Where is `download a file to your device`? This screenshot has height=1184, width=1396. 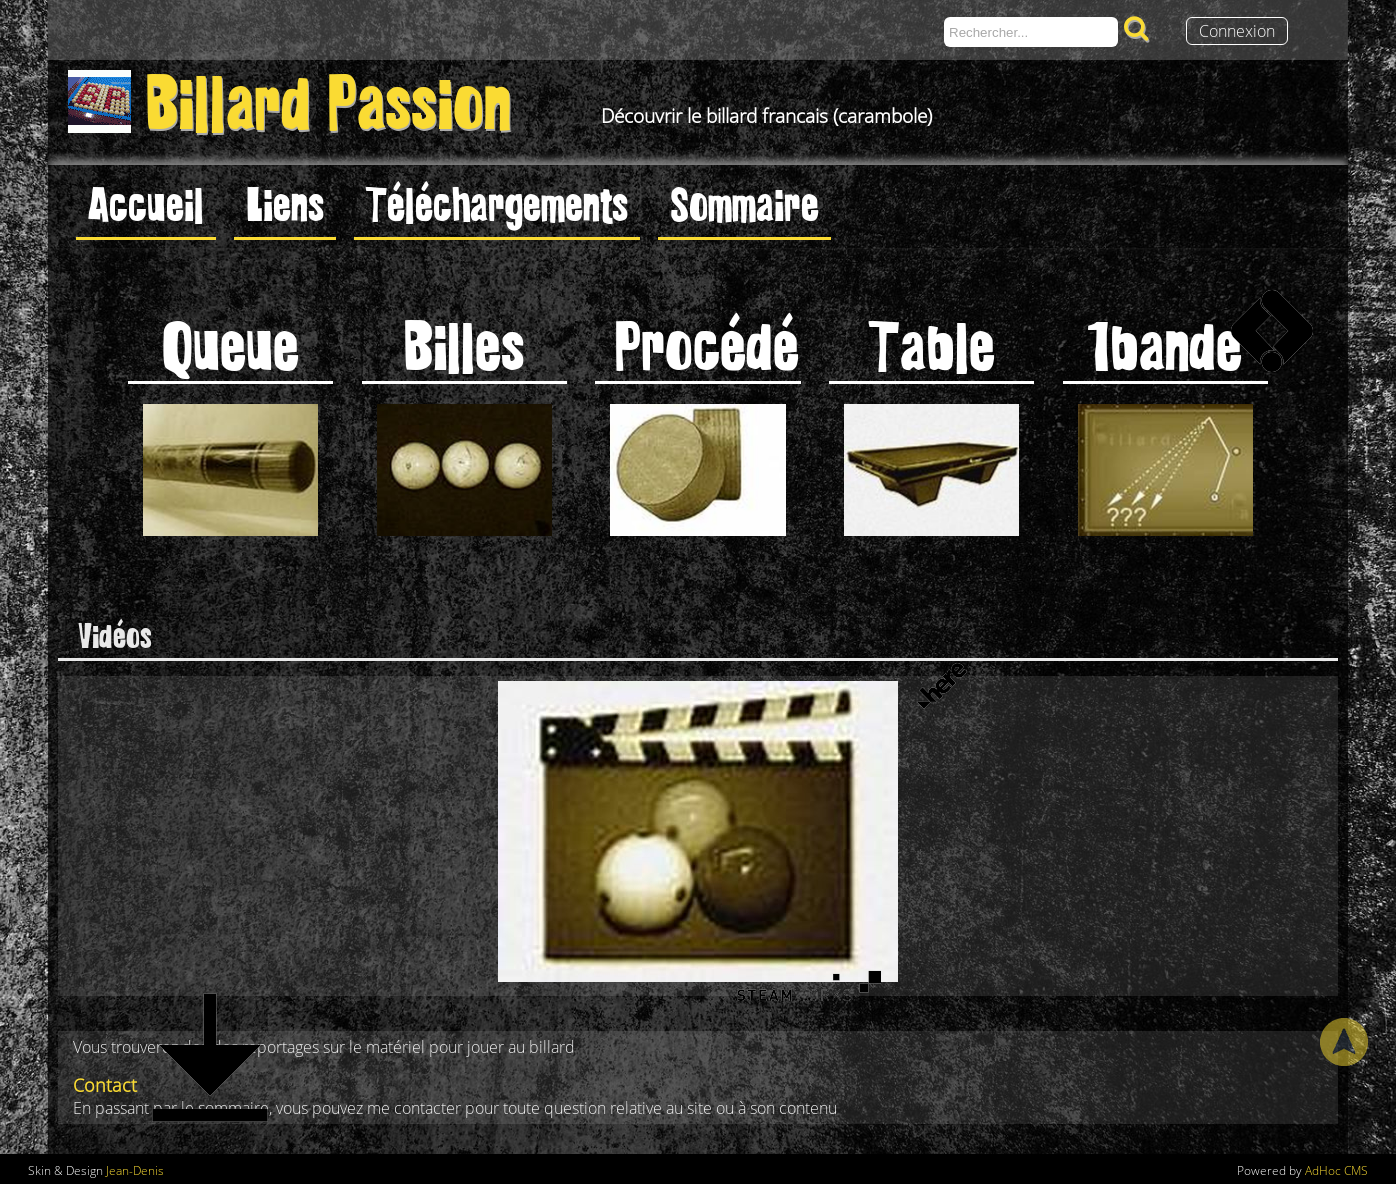 download a file to your device is located at coordinates (210, 1064).